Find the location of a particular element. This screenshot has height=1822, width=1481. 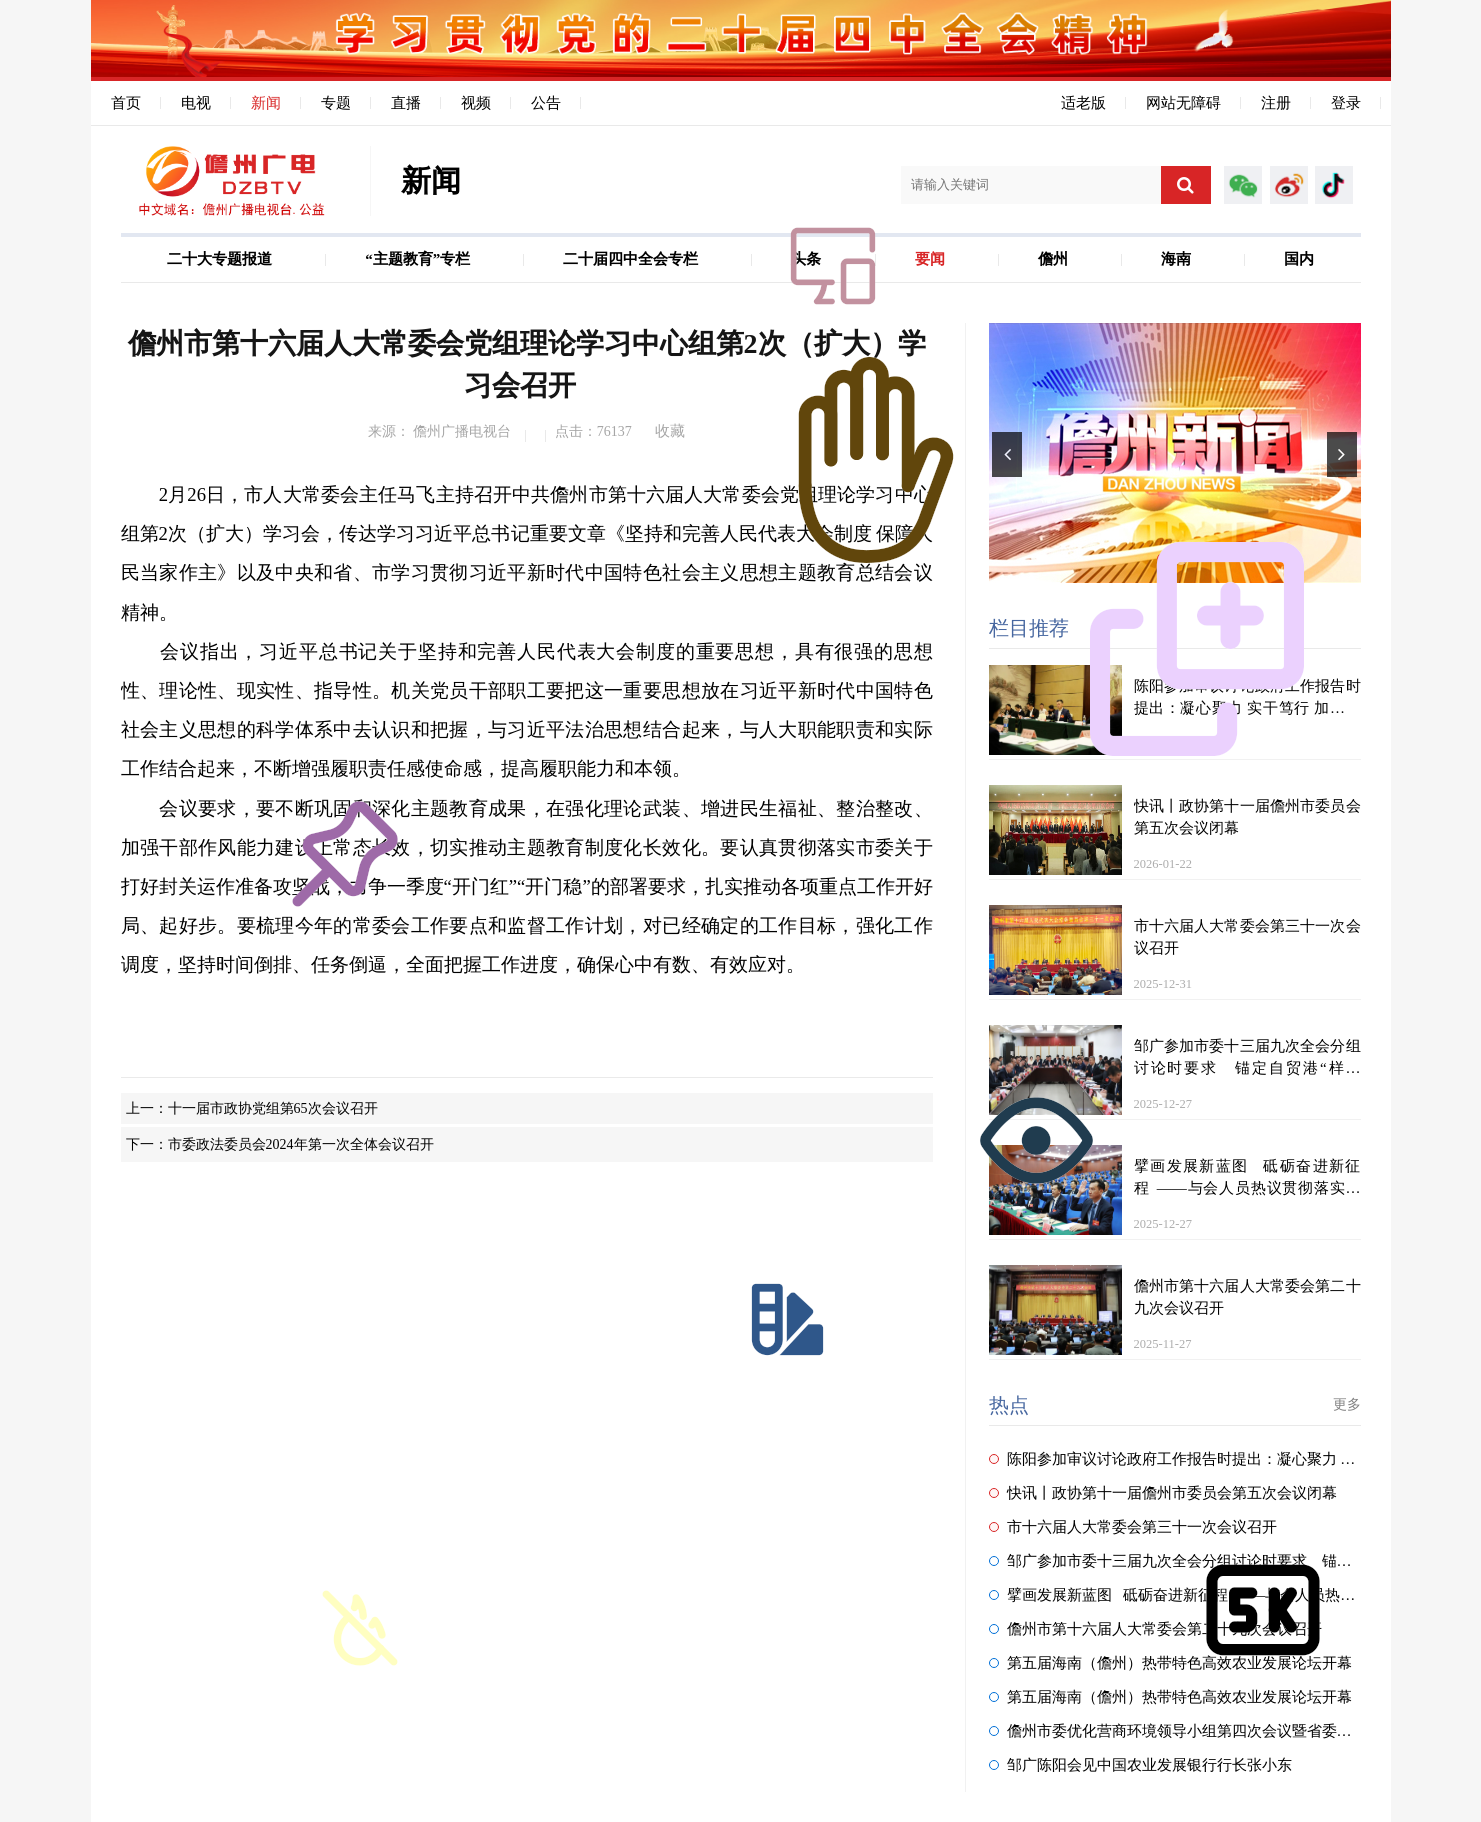

access color palette or theme settings is located at coordinates (787, 1319).